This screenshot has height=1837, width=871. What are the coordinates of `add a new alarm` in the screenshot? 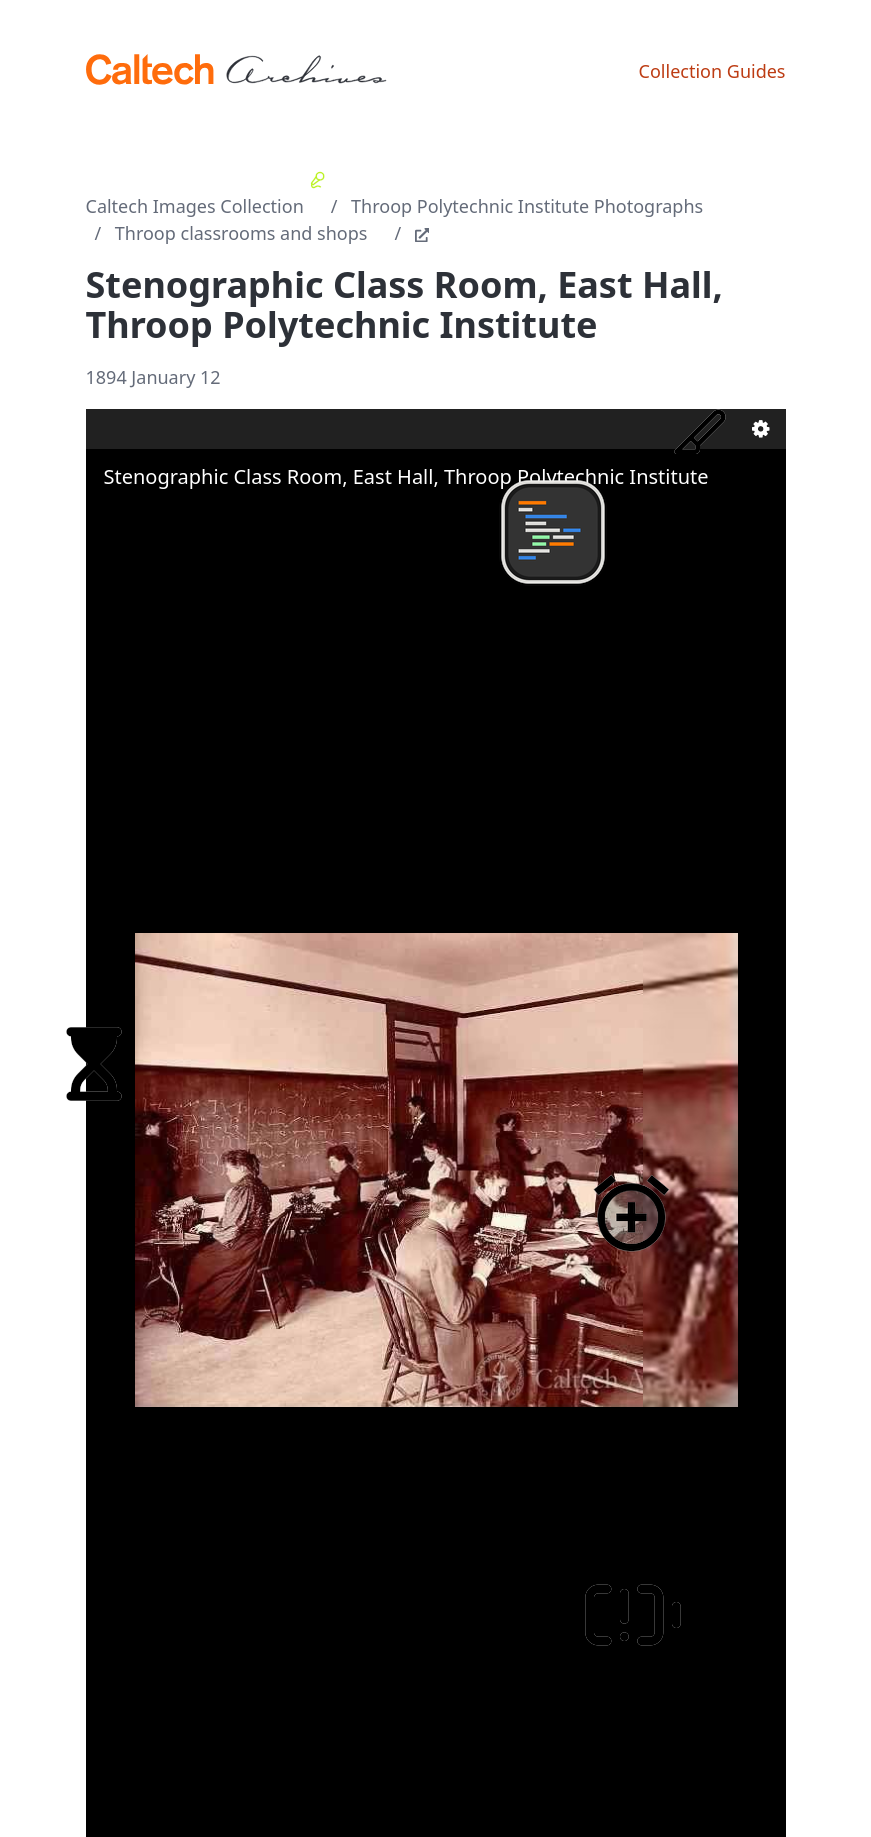 It's located at (631, 1213).